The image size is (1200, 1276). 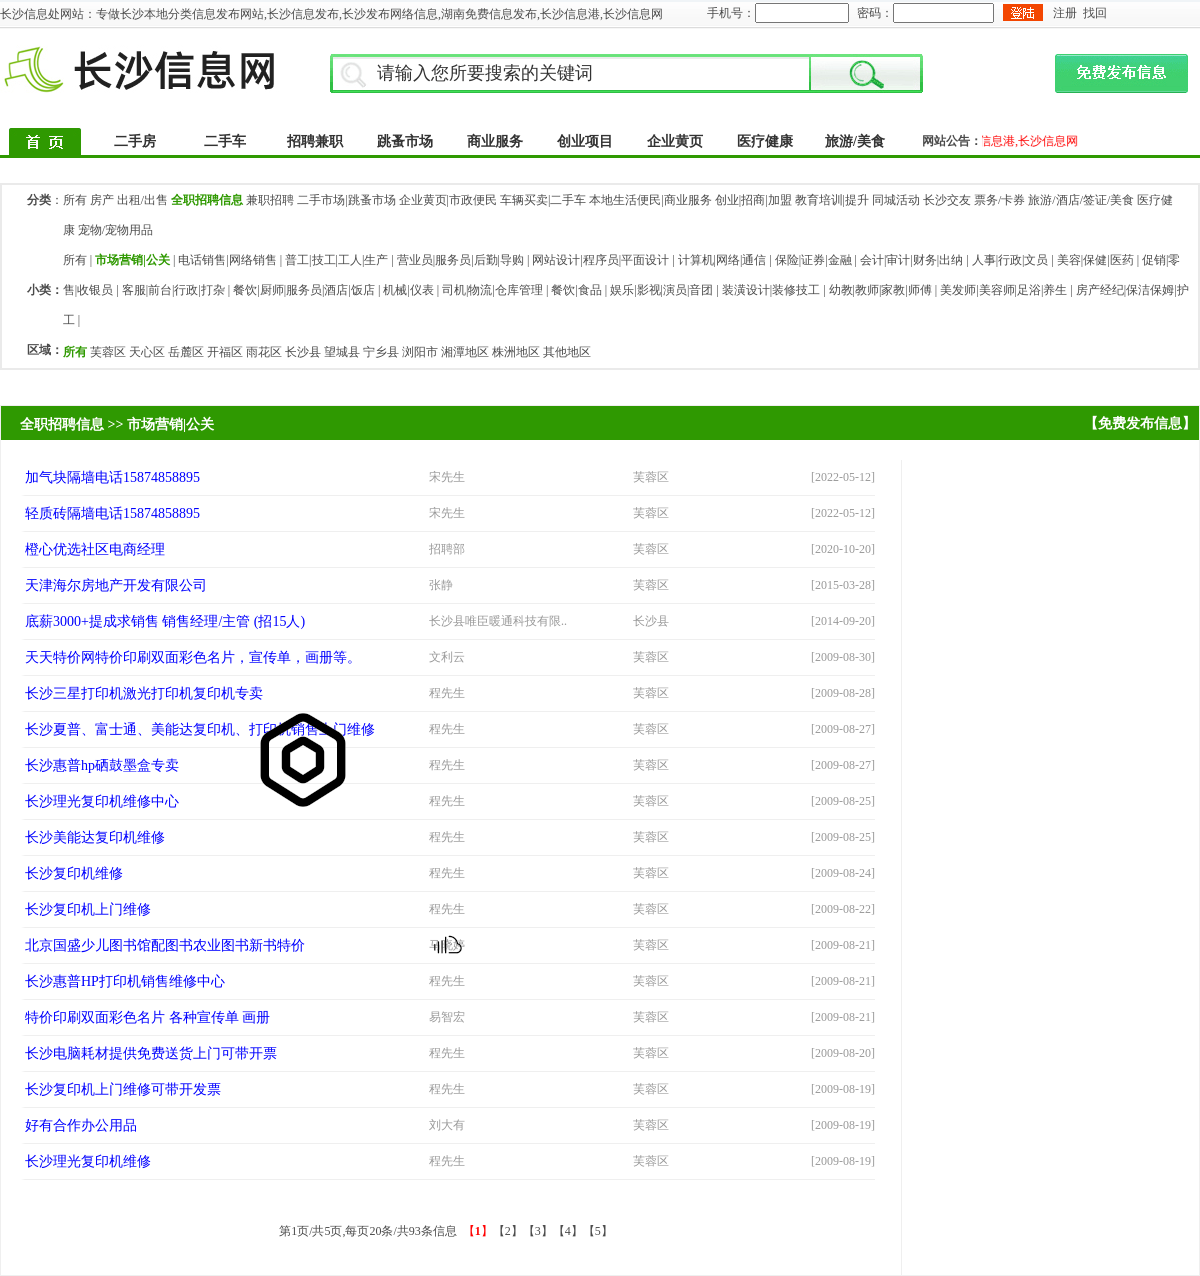 What do you see at coordinates (303, 760) in the screenshot?
I see `access assembly or component management` at bounding box center [303, 760].